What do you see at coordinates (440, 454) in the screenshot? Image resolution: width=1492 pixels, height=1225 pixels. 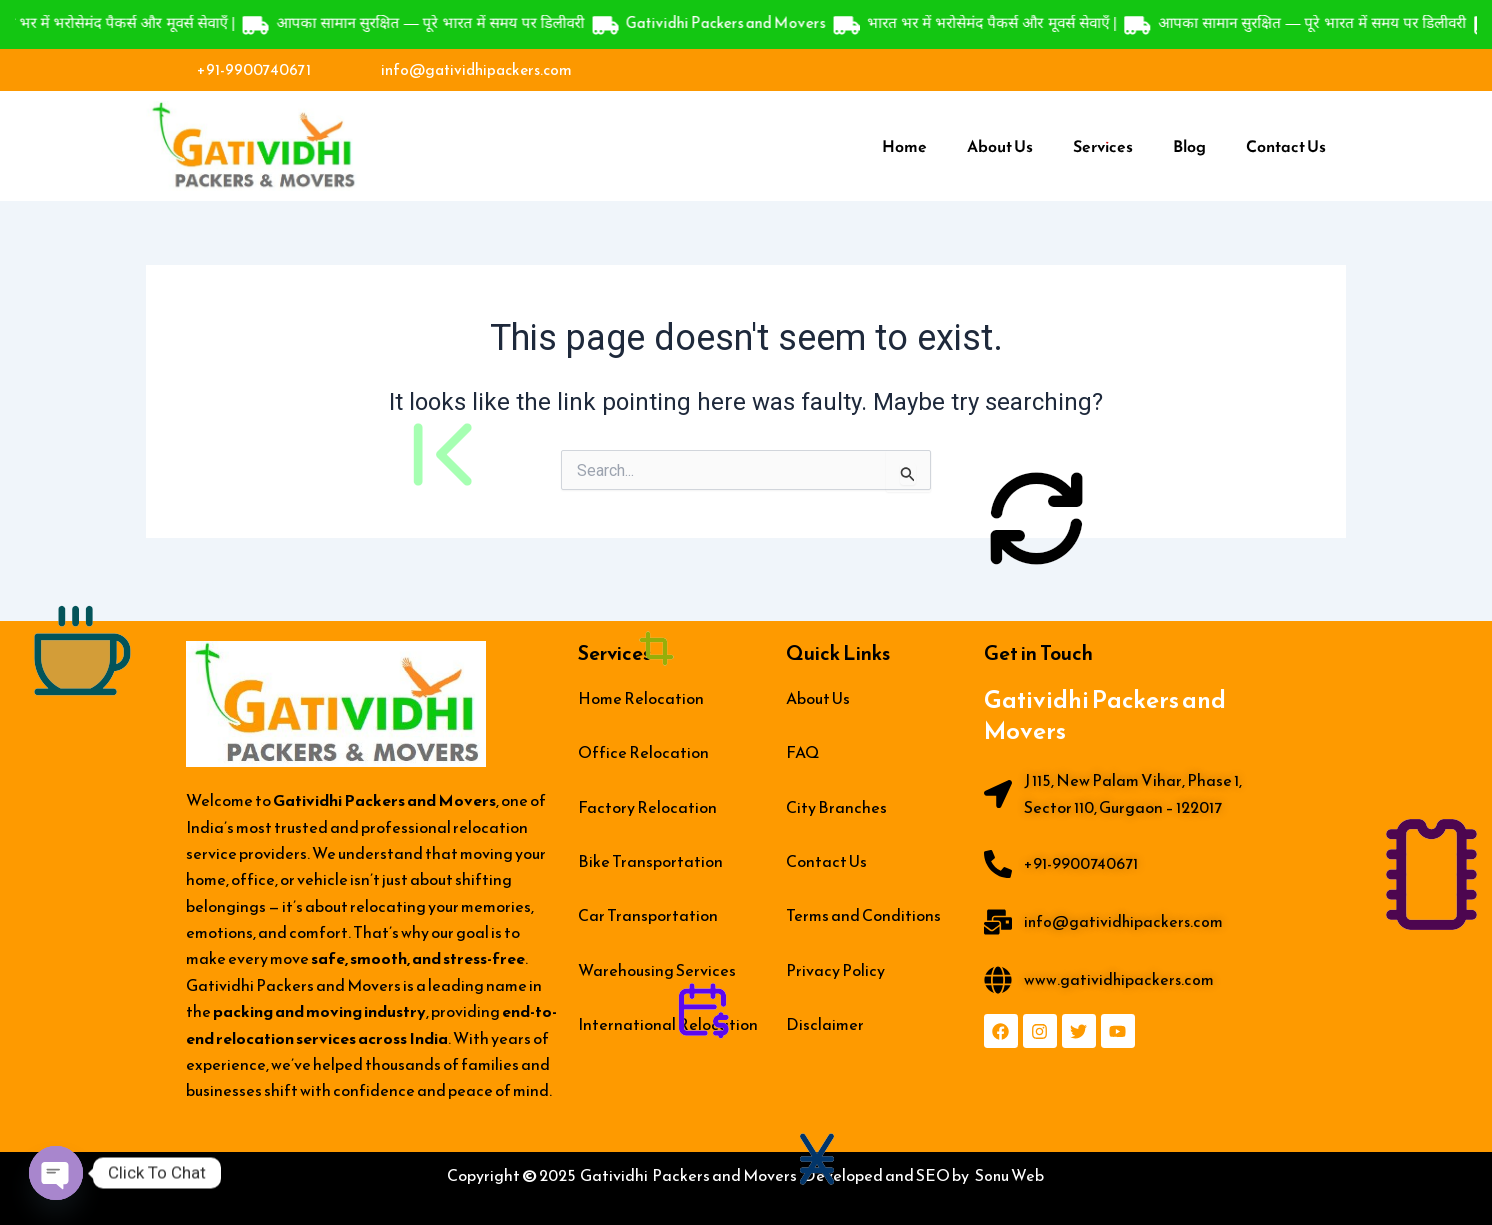 I see `skip to beginning or first item` at bounding box center [440, 454].